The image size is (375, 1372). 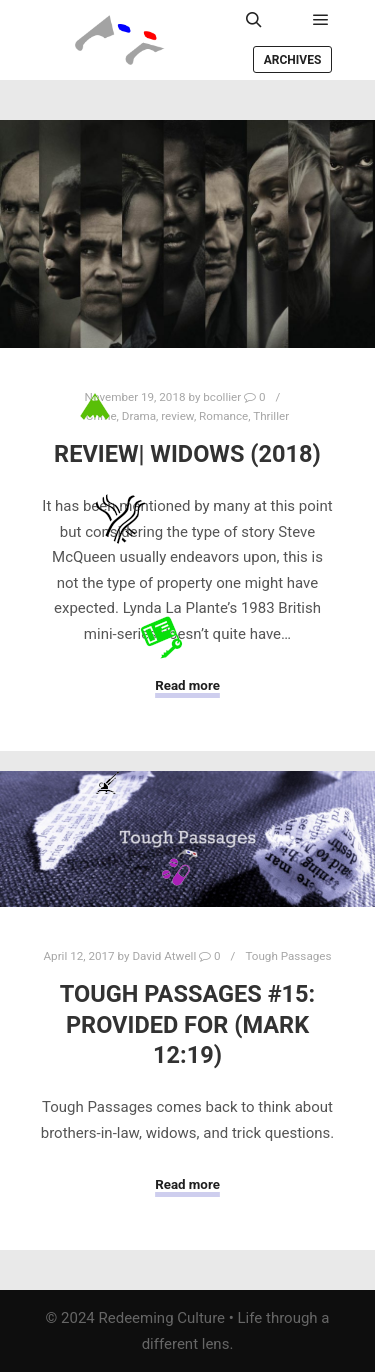 What do you see at coordinates (121, 519) in the screenshot?
I see `food item indicator in a cooking or recipe game` at bounding box center [121, 519].